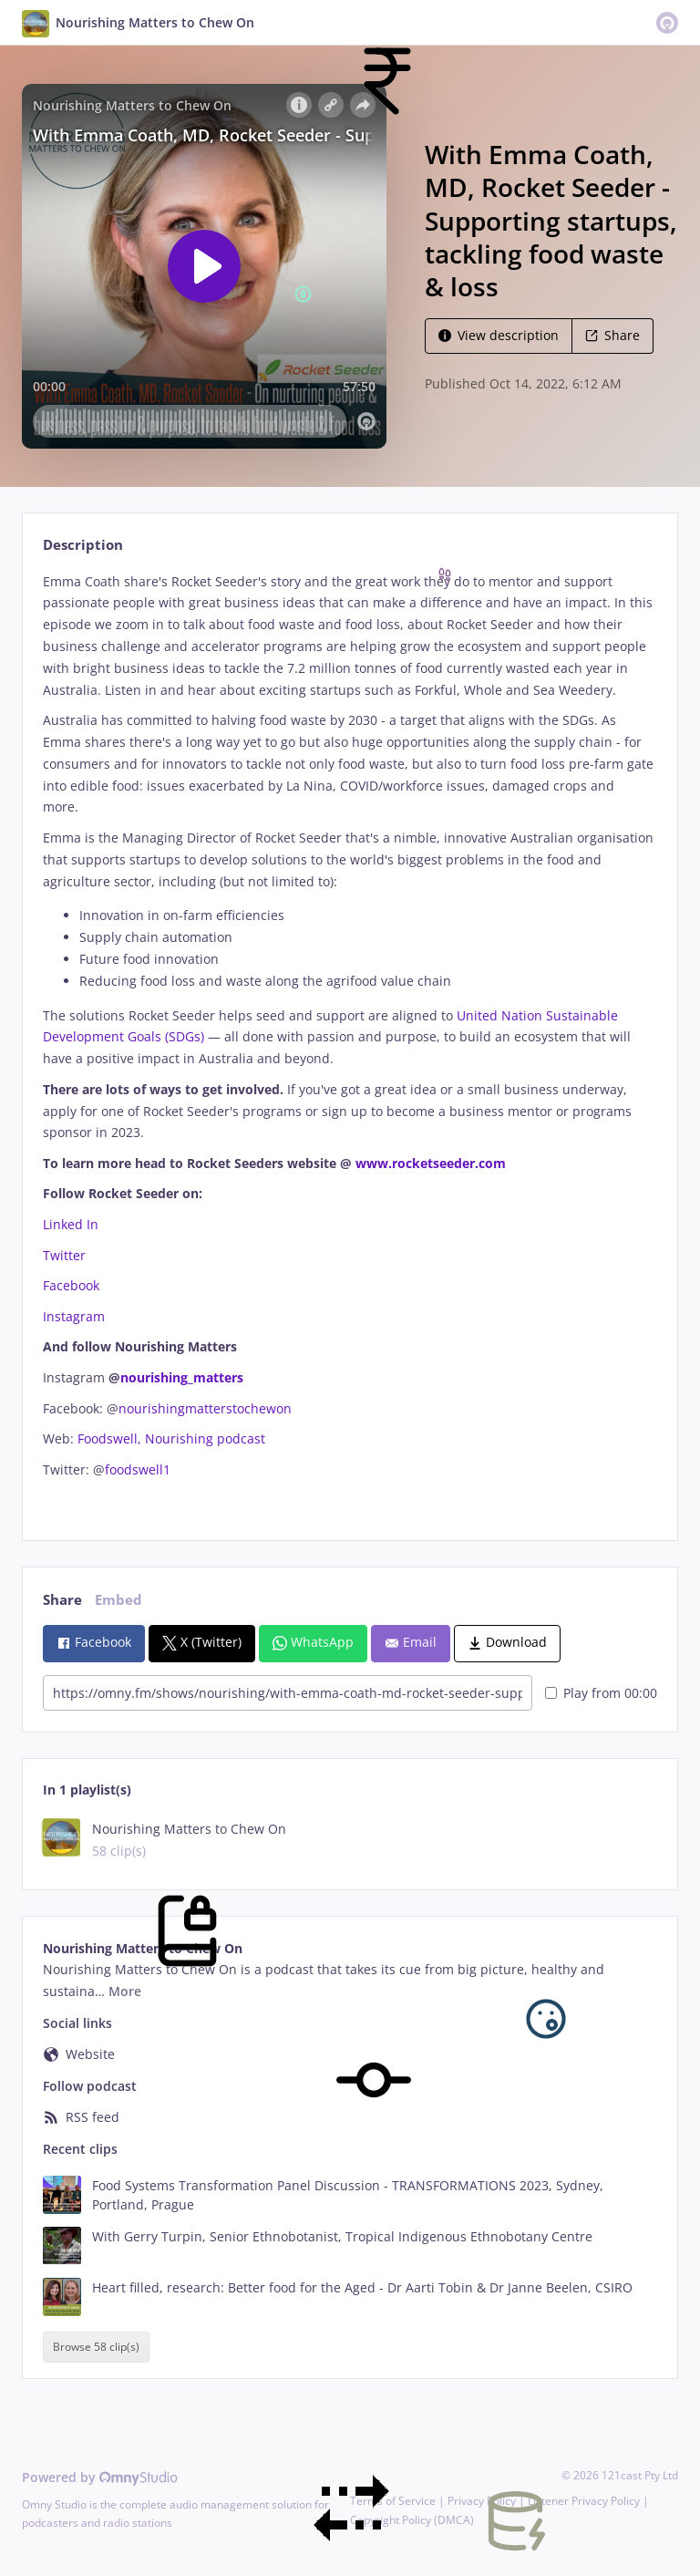 Image resolution: width=700 pixels, height=2576 pixels. Describe the element at coordinates (445, 574) in the screenshot. I see `track your steps or walking activity` at that location.